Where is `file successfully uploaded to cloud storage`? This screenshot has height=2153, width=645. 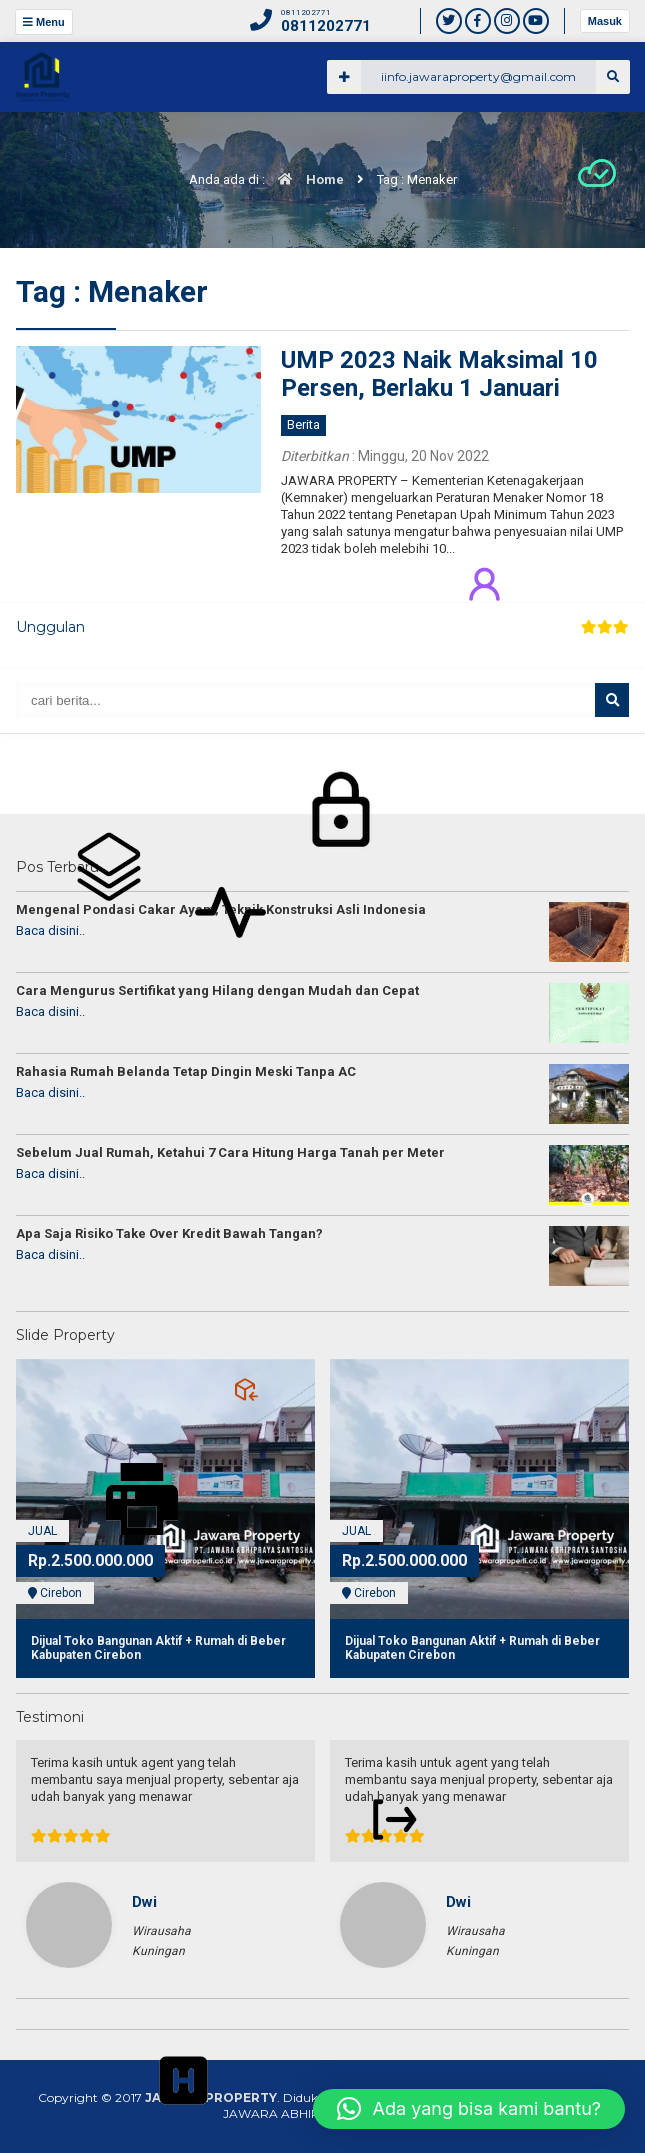
file successfully uploaded to cloud storage is located at coordinates (597, 173).